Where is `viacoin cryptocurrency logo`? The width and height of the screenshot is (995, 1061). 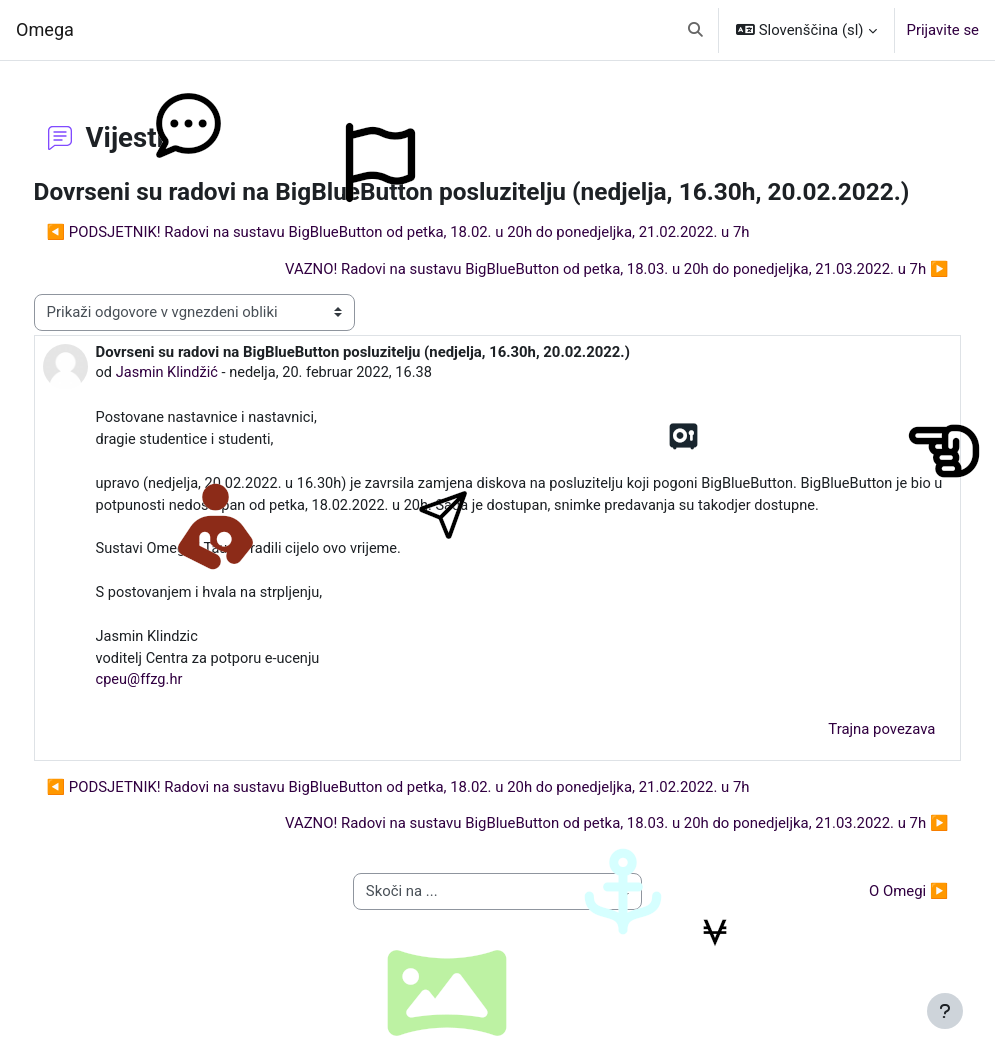 viacoin cryptocurrency logo is located at coordinates (715, 933).